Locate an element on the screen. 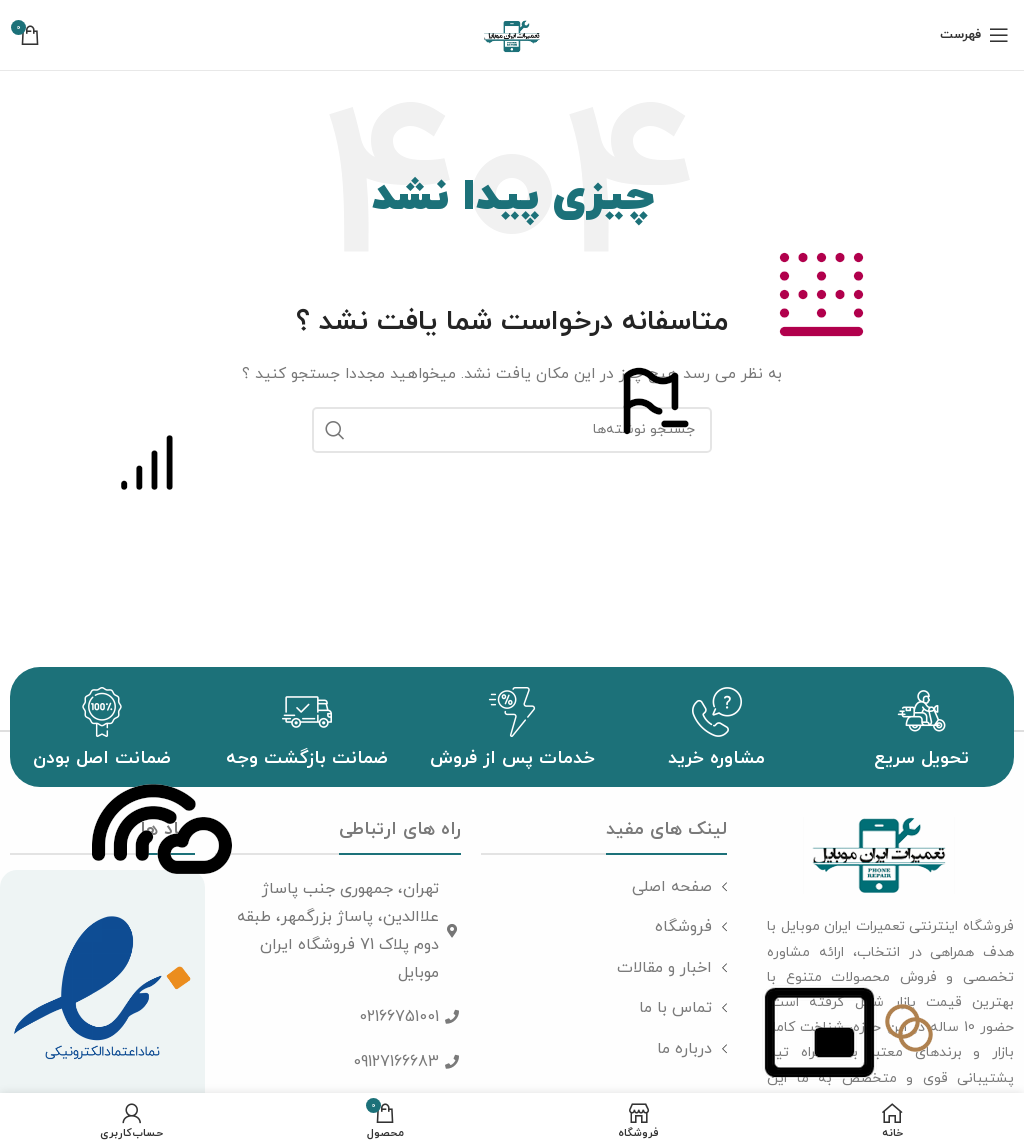 The height and width of the screenshot is (1148, 1024). view weather conditions is located at coordinates (162, 828).